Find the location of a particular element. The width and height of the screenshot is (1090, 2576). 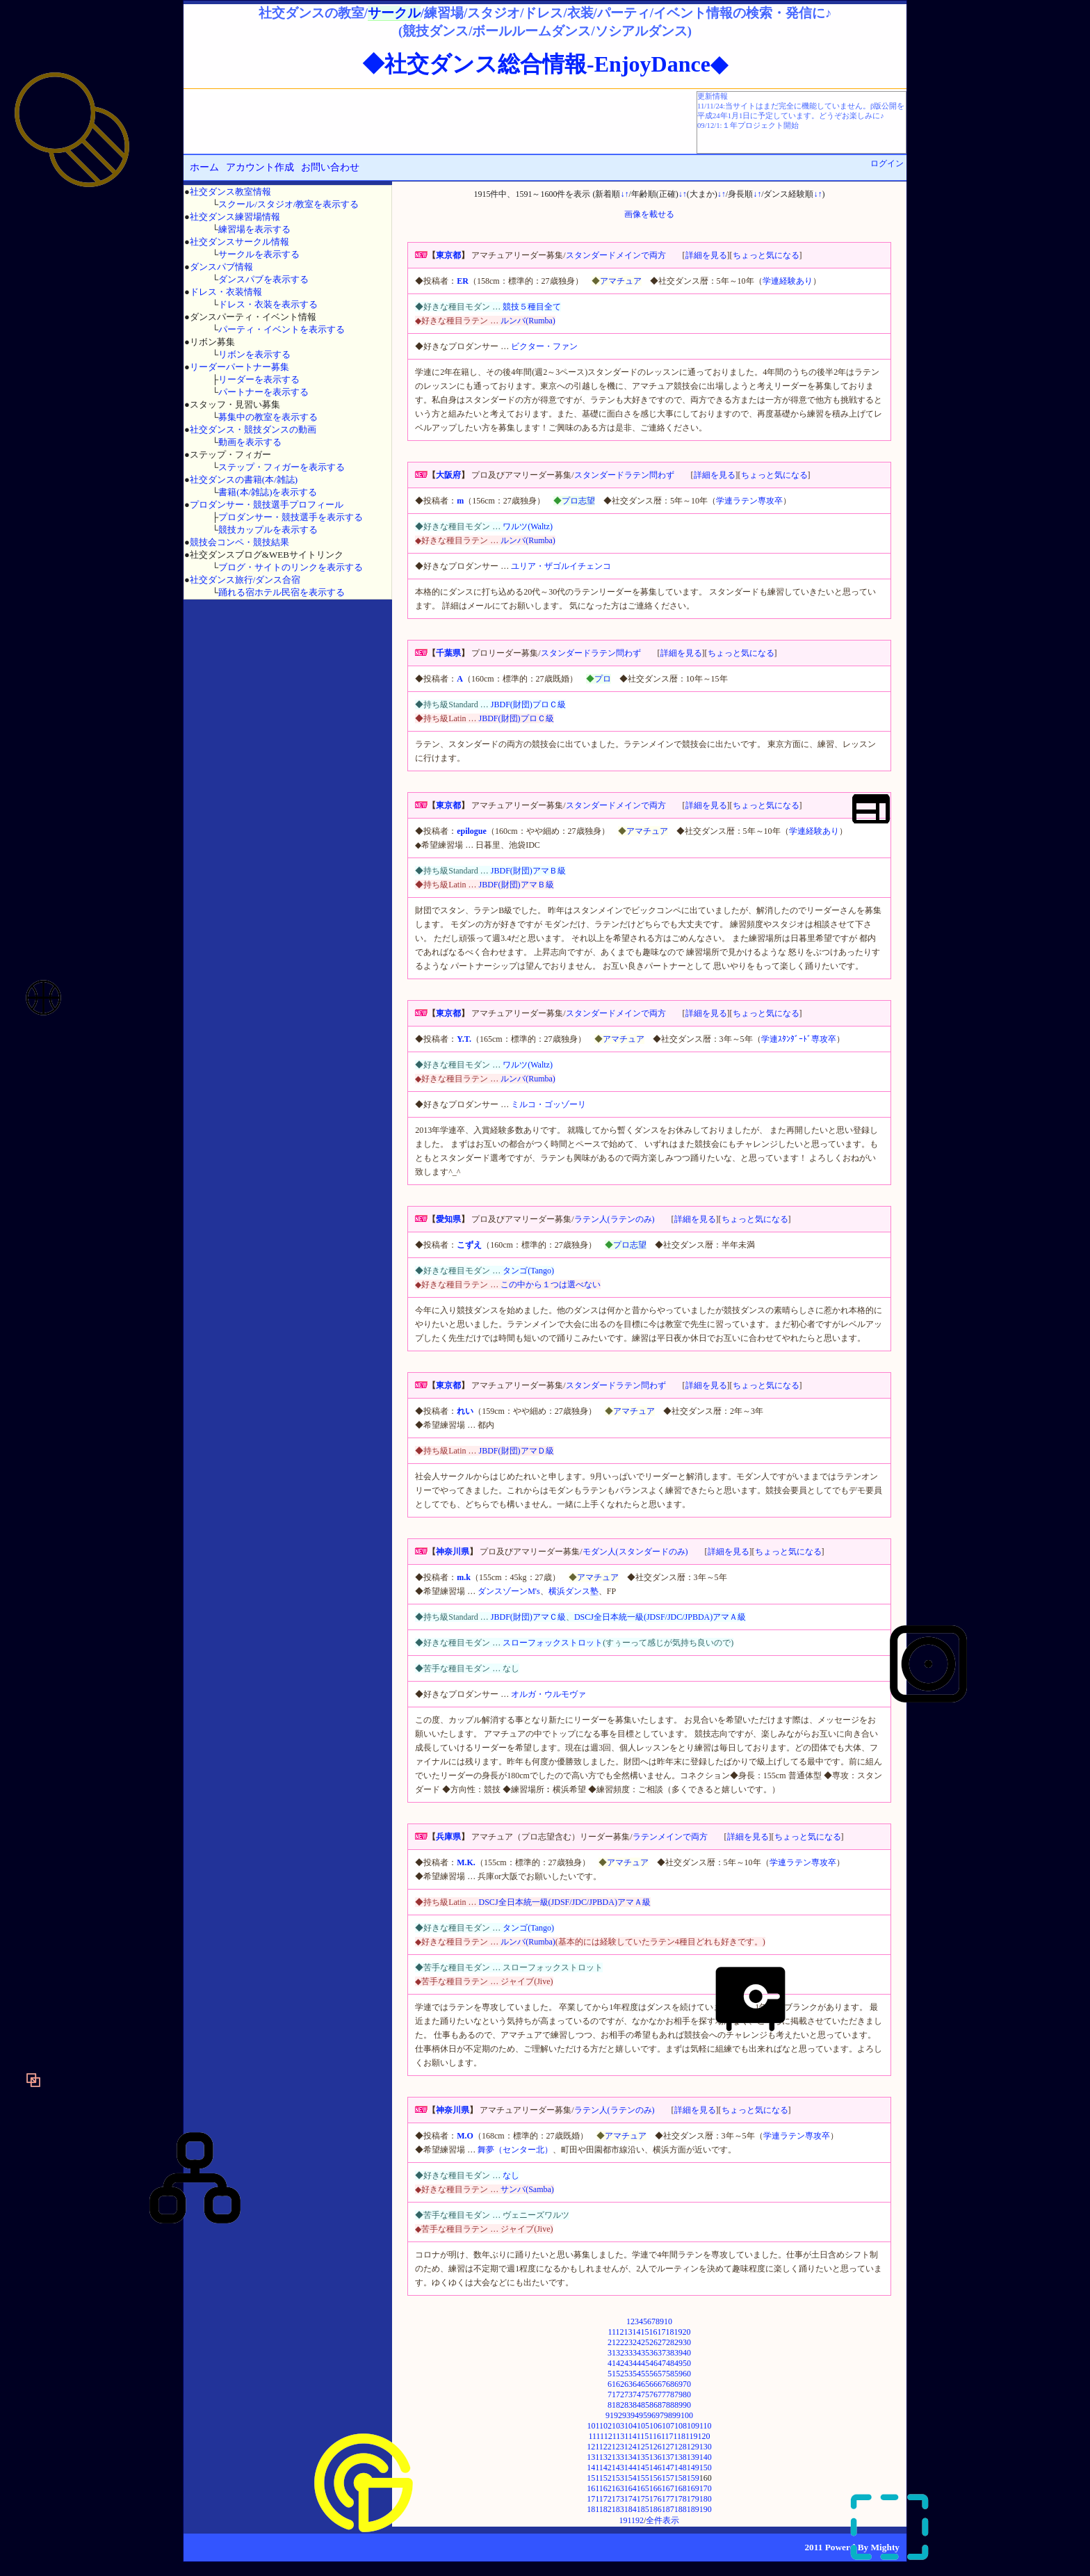

indicates a selection area or bounding box is located at coordinates (889, 2527).